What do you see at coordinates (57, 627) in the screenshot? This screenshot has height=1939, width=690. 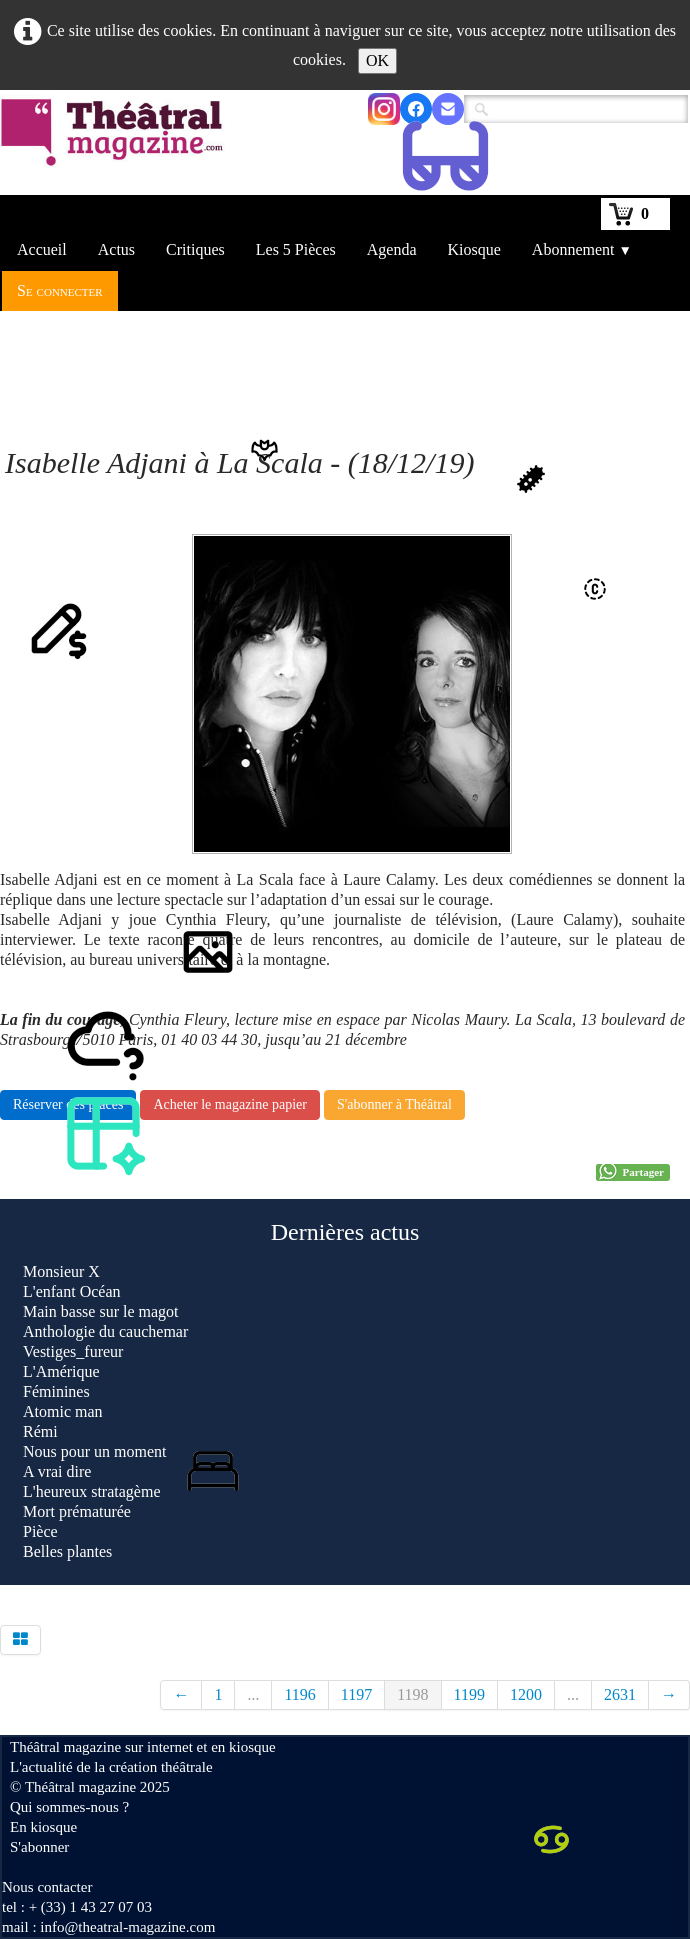 I see `edit pricing or cost information` at bounding box center [57, 627].